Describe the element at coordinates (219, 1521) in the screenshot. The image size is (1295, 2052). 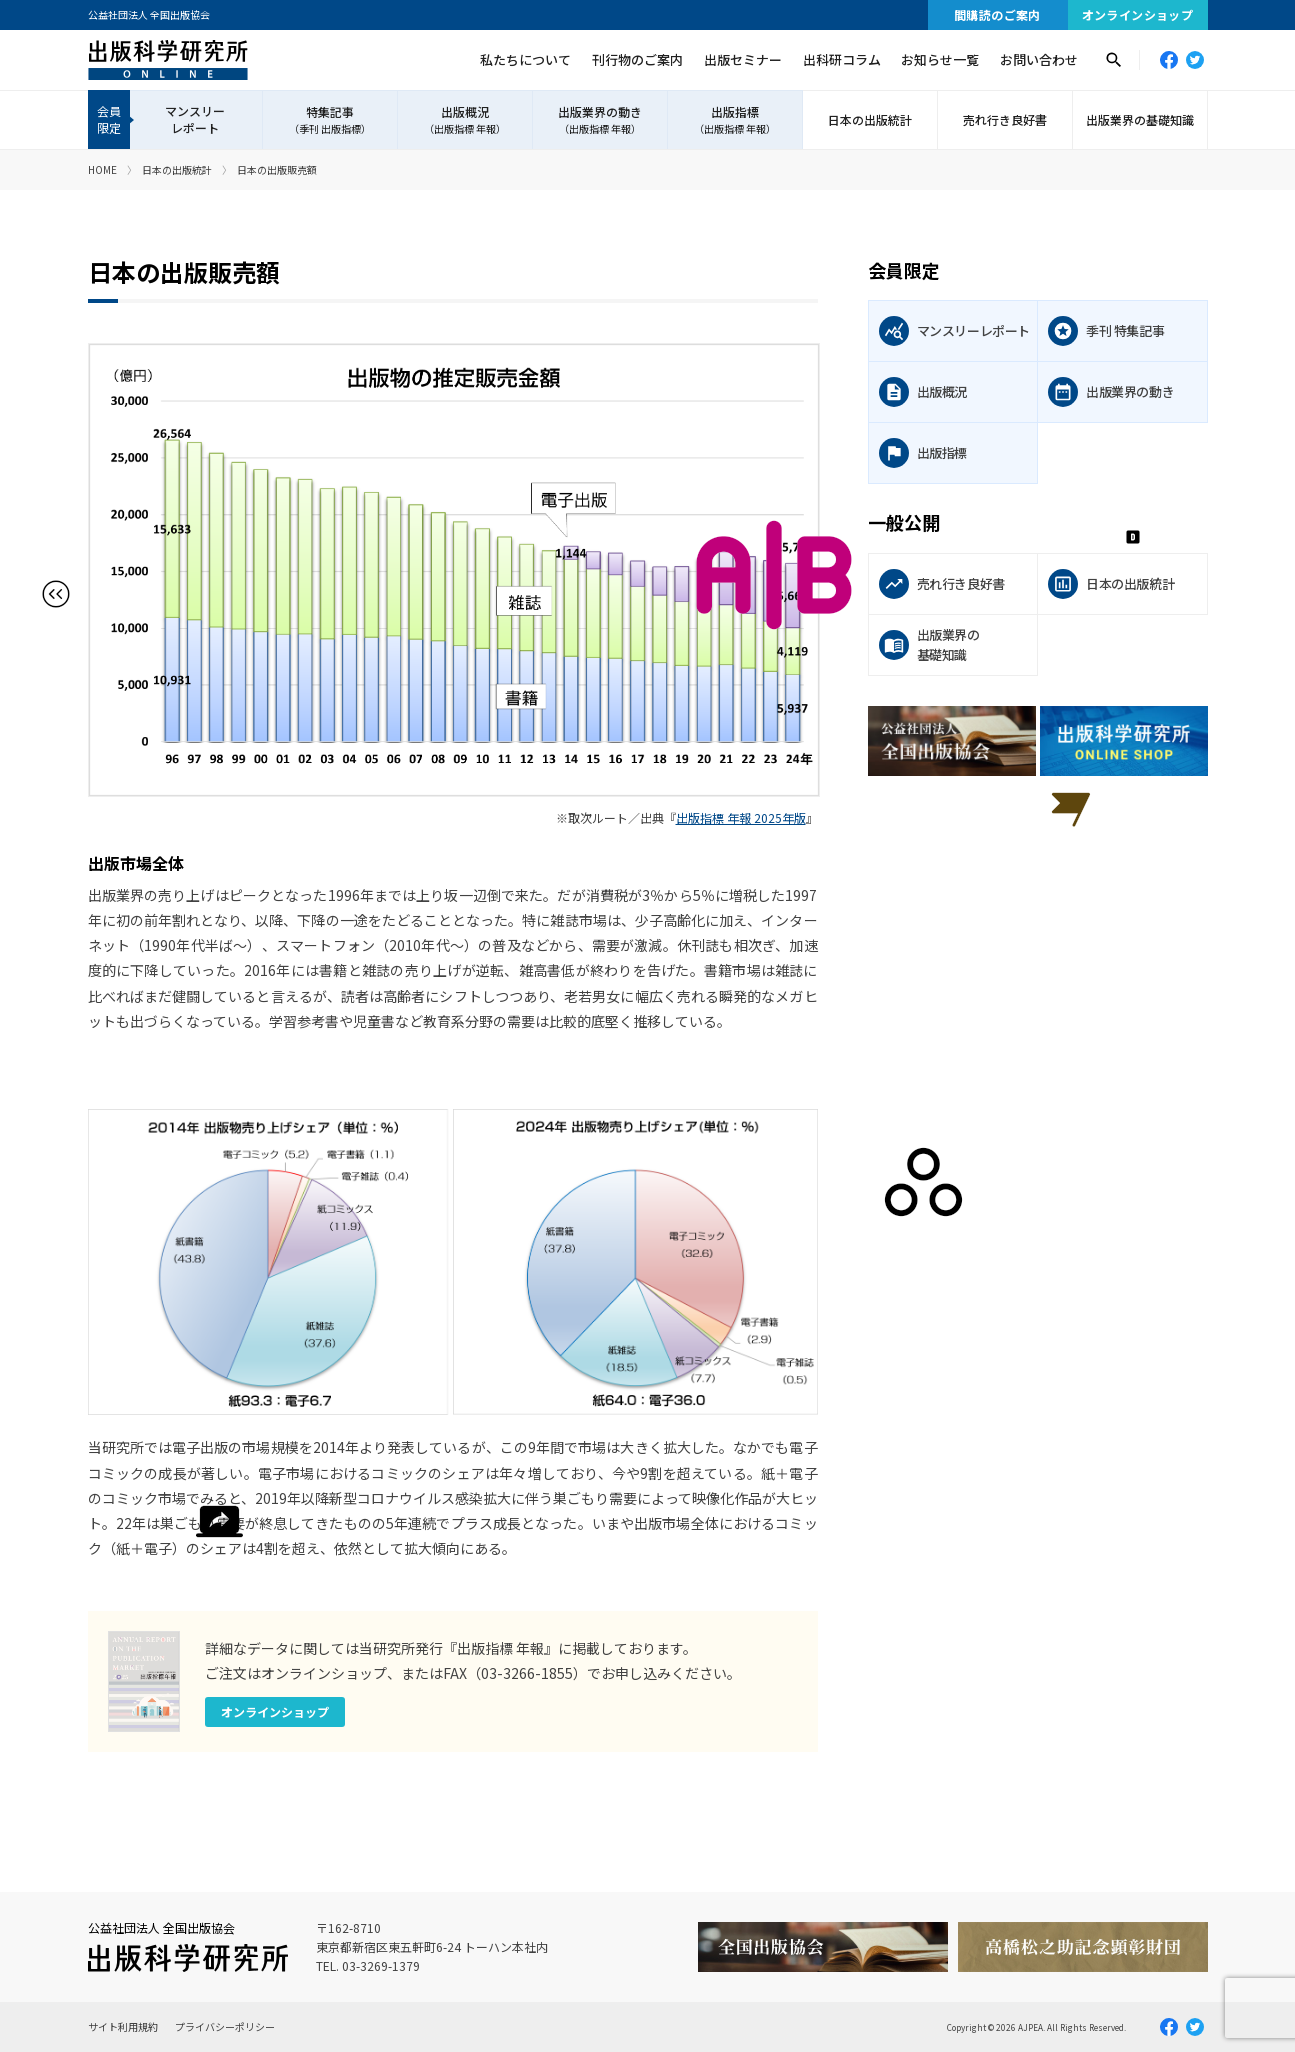
I see `share your screen with others` at that location.